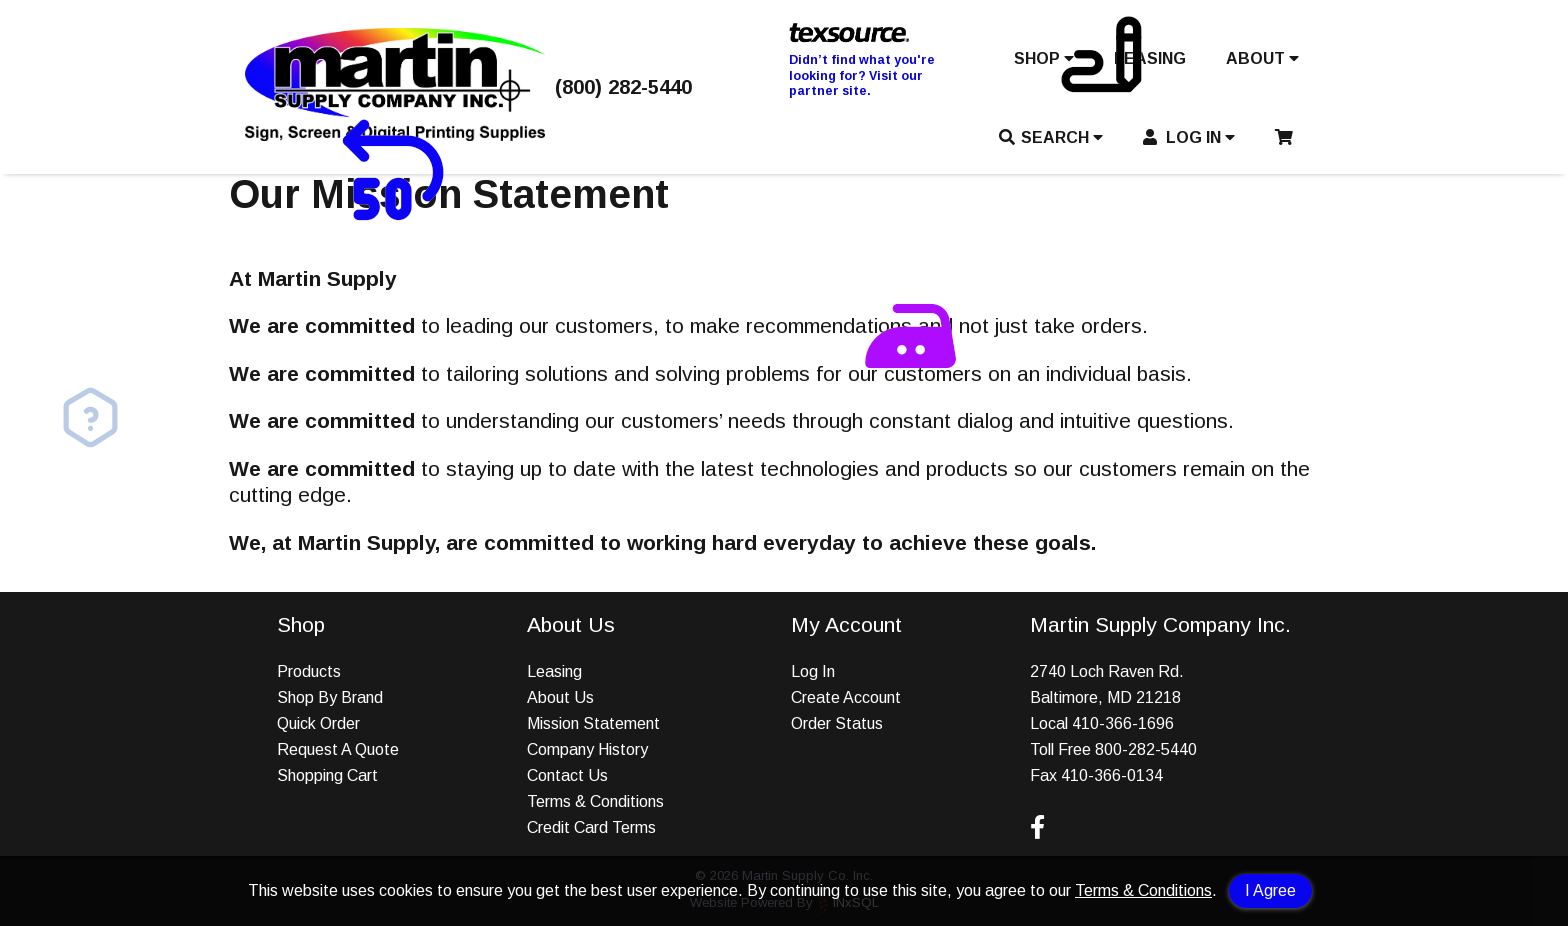 The image size is (1568, 926). What do you see at coordinates (1103, 58) in the screenshot?
I see `compose or write new content` at bounding box center [1103, 58].